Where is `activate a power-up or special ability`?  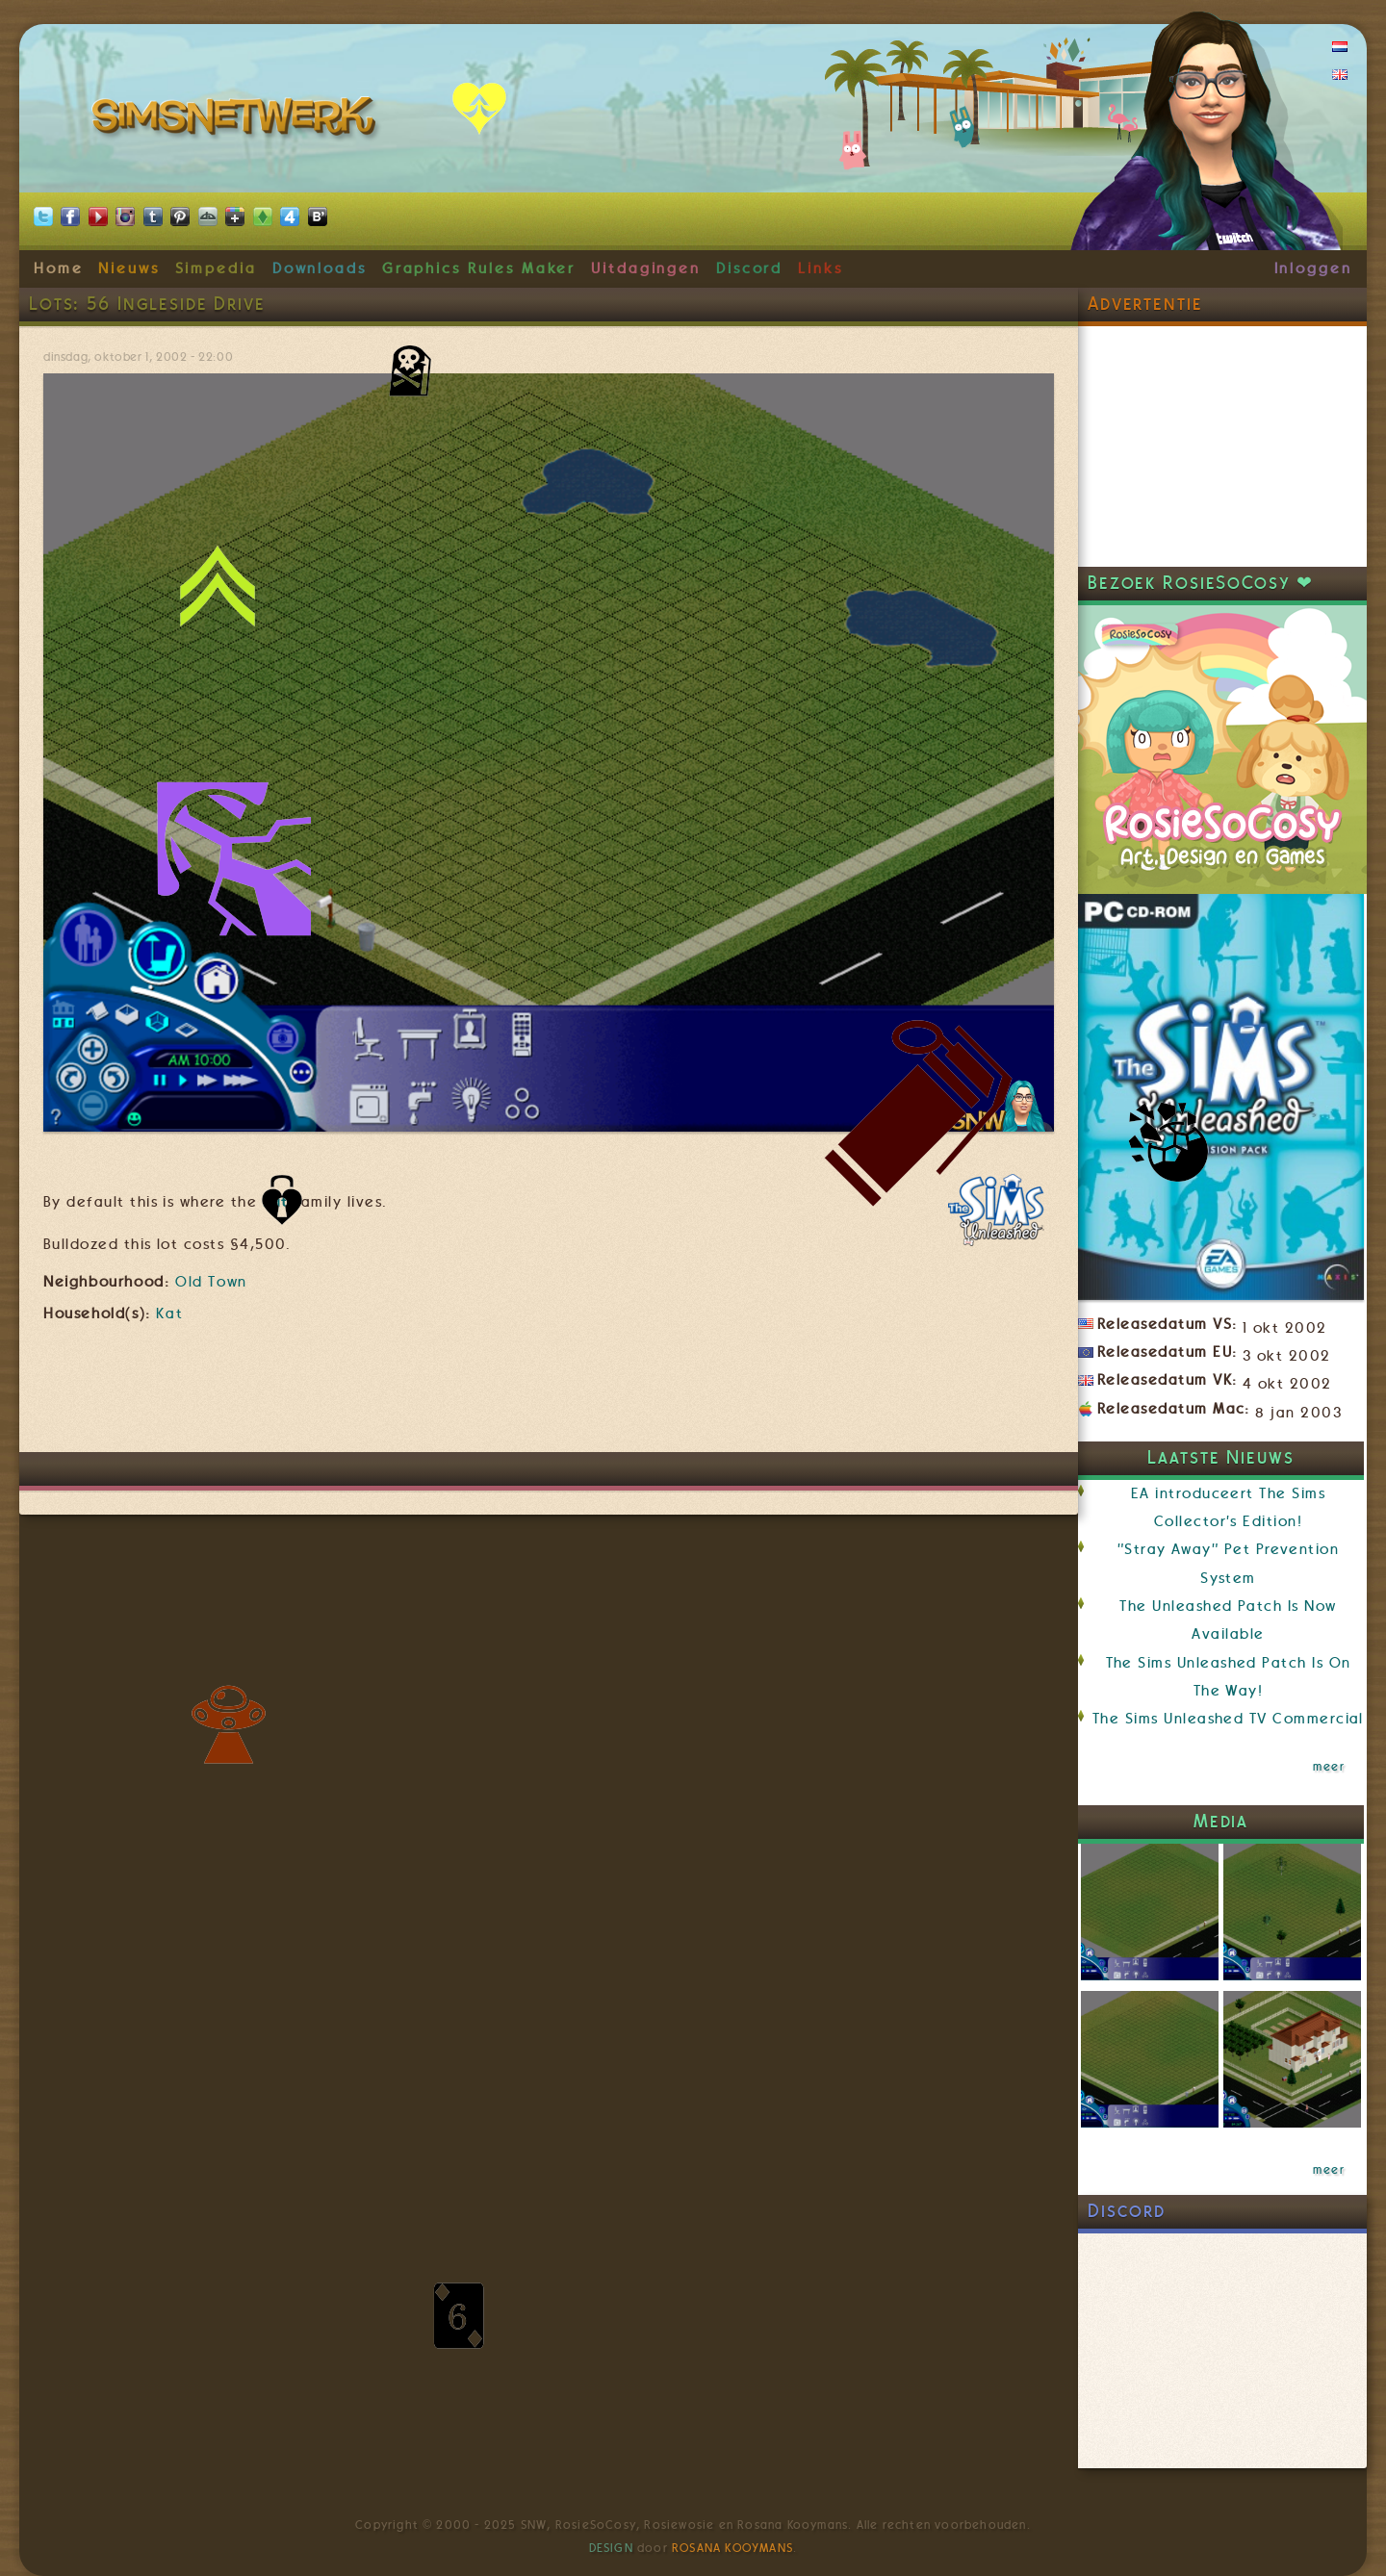
activate a power-up or special ability is located at coordinates (234, 858).